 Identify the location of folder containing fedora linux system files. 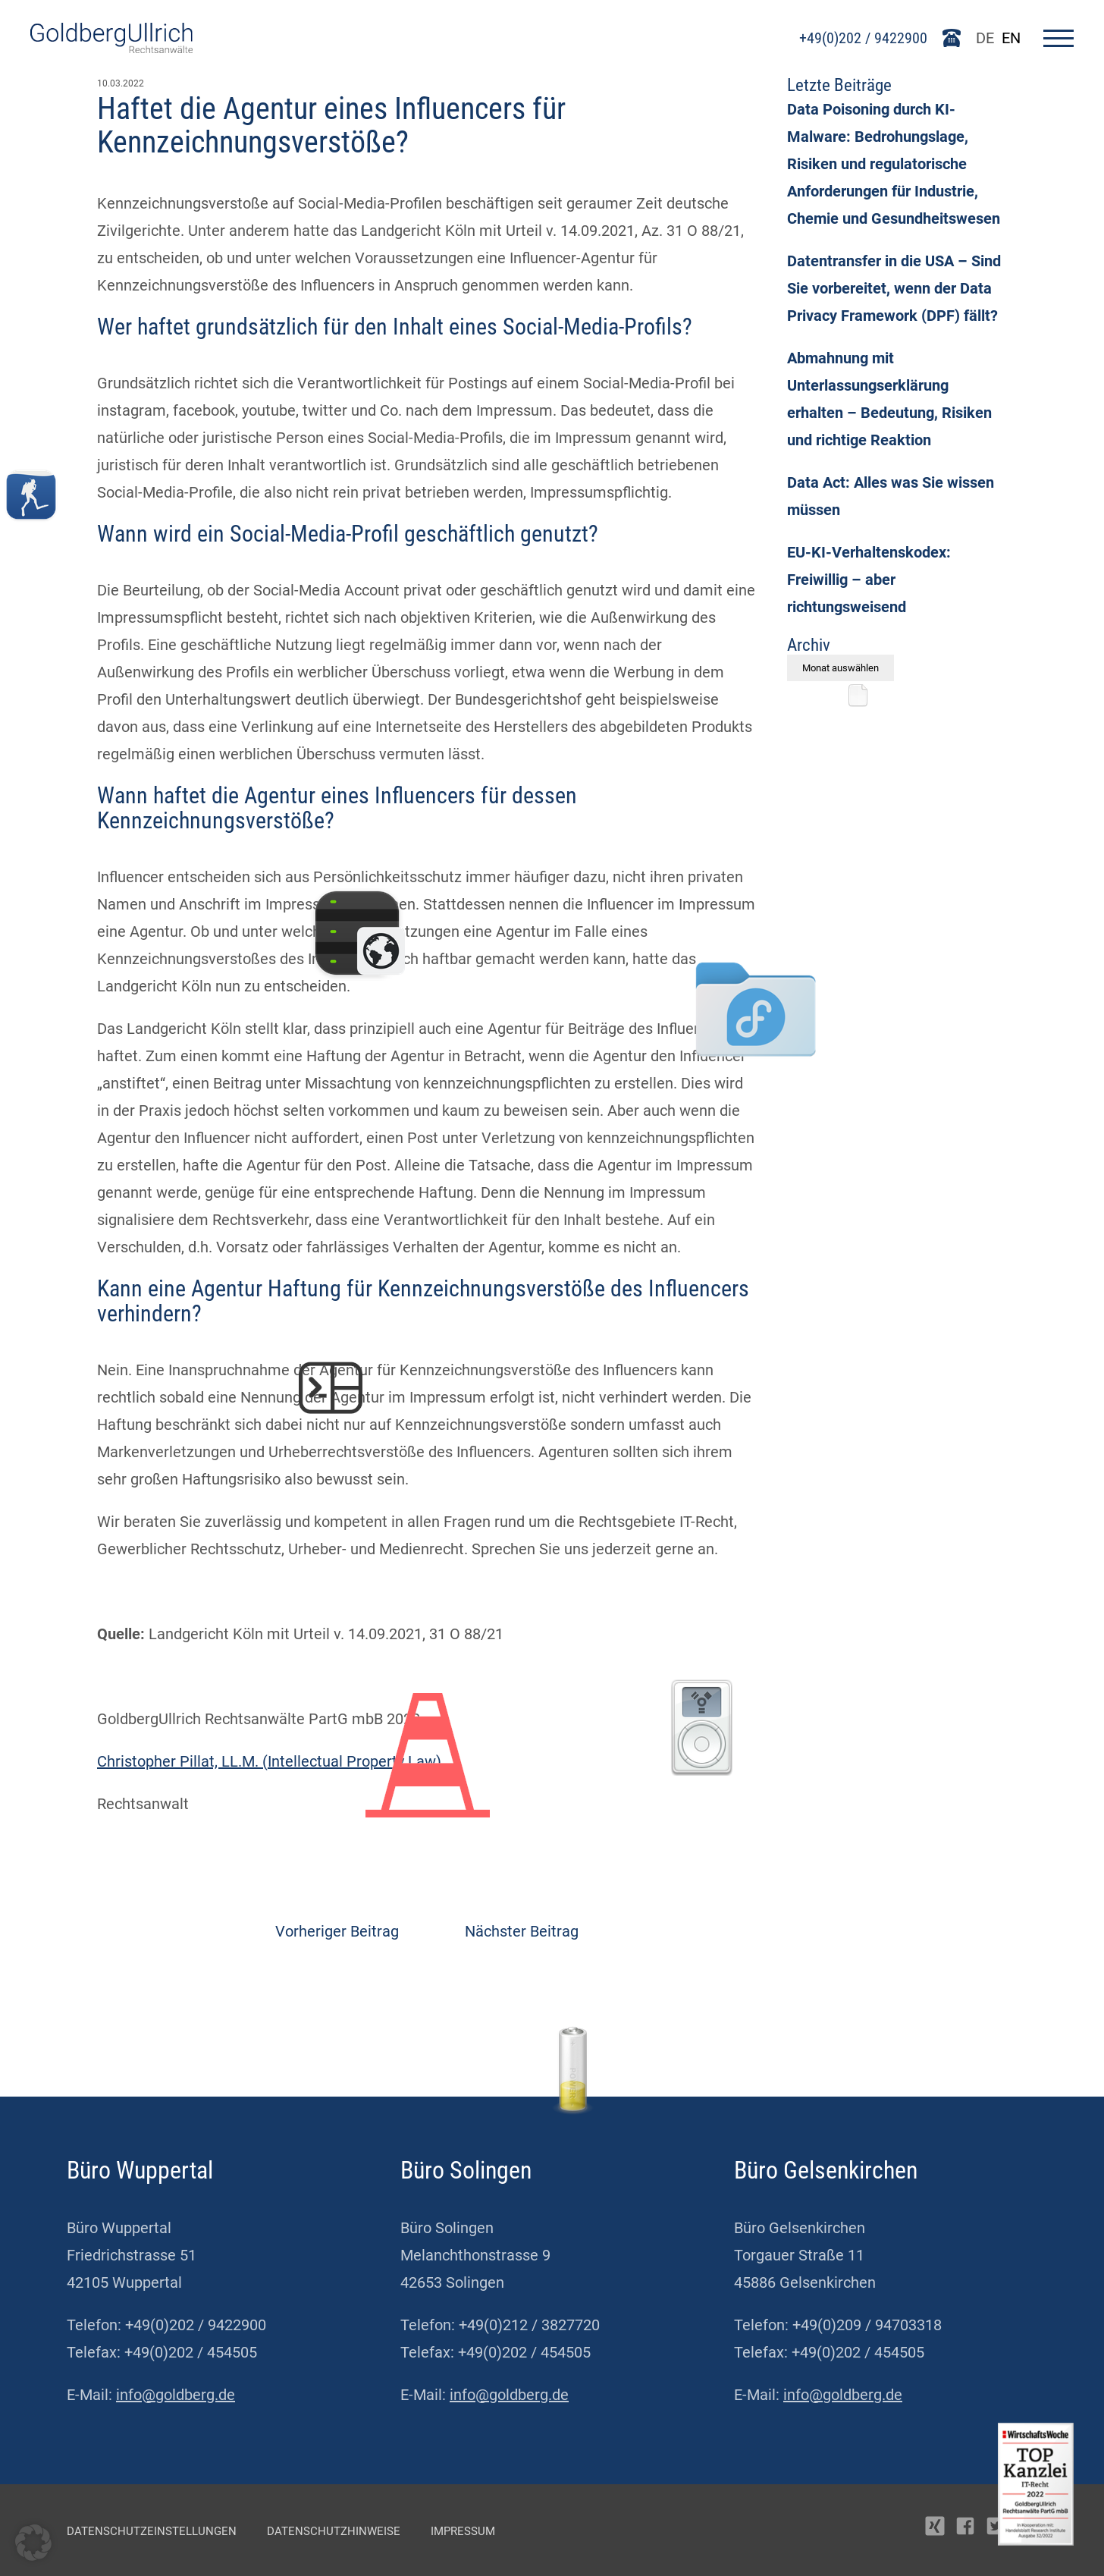
(755, 1013).